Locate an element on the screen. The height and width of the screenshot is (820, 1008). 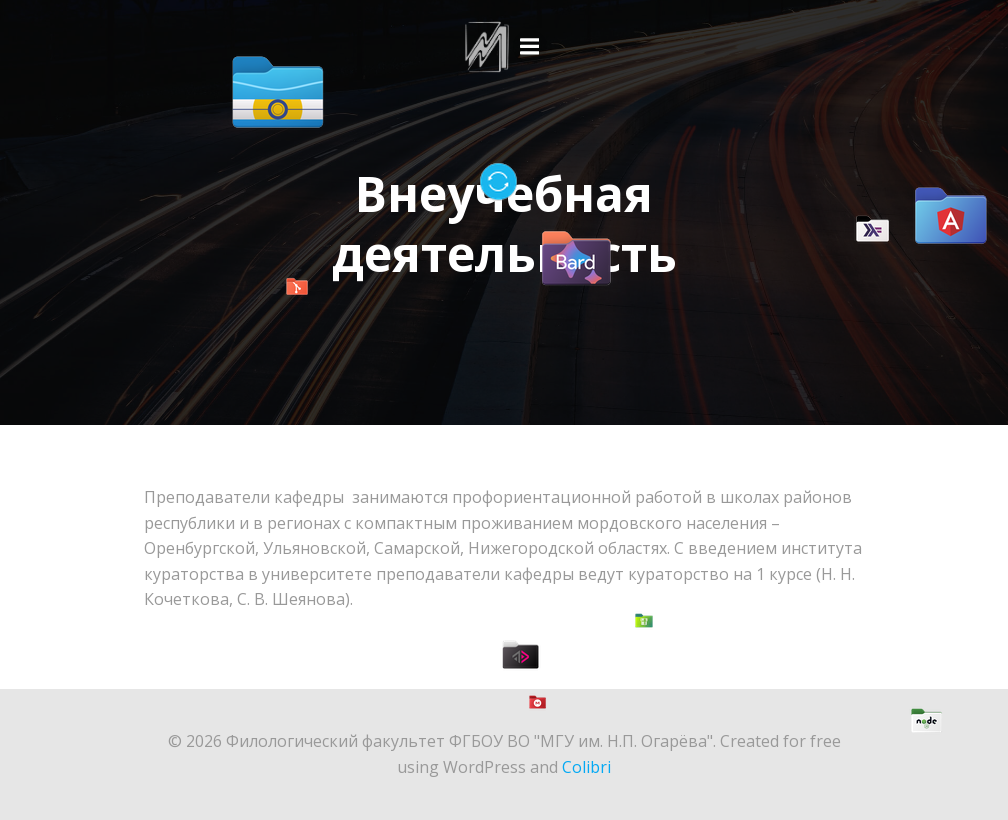
open folder containing Angular project files is located at coordinates (950, 217).